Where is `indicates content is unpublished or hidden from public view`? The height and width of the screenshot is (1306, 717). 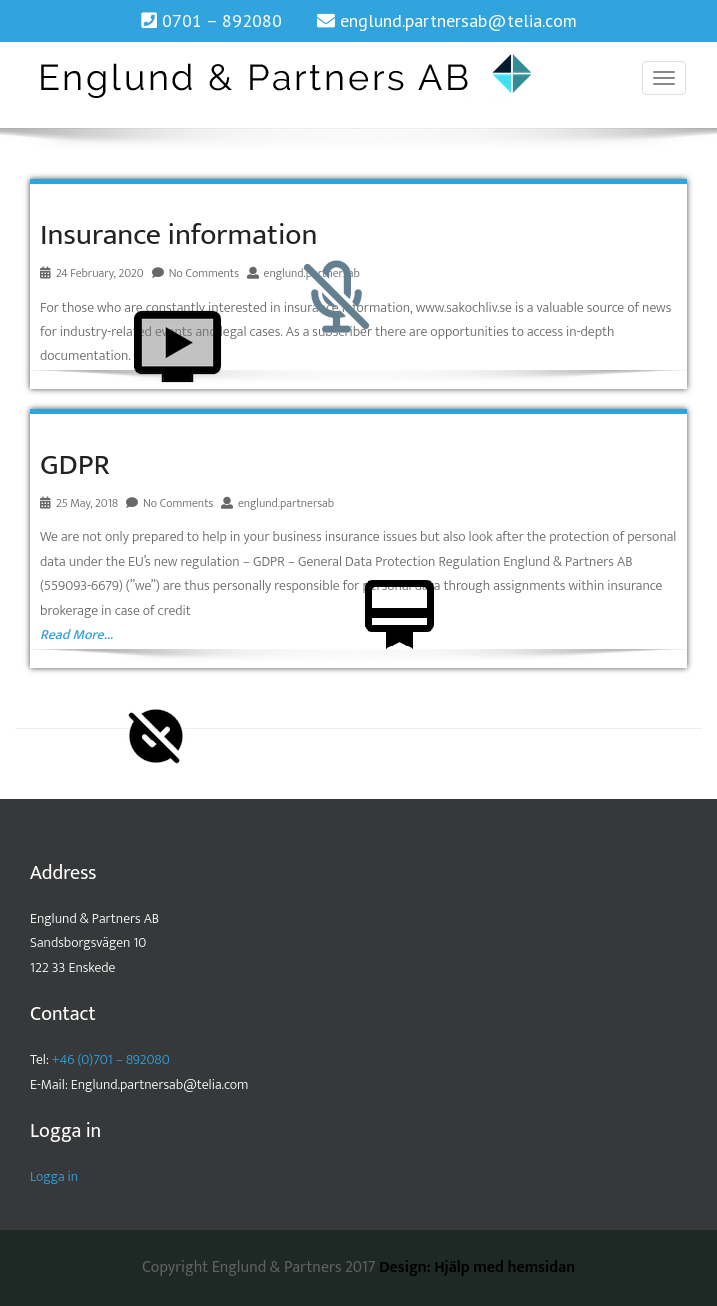
indicates content is unpublished or hidden from public view is located at coordinates (156, 736).